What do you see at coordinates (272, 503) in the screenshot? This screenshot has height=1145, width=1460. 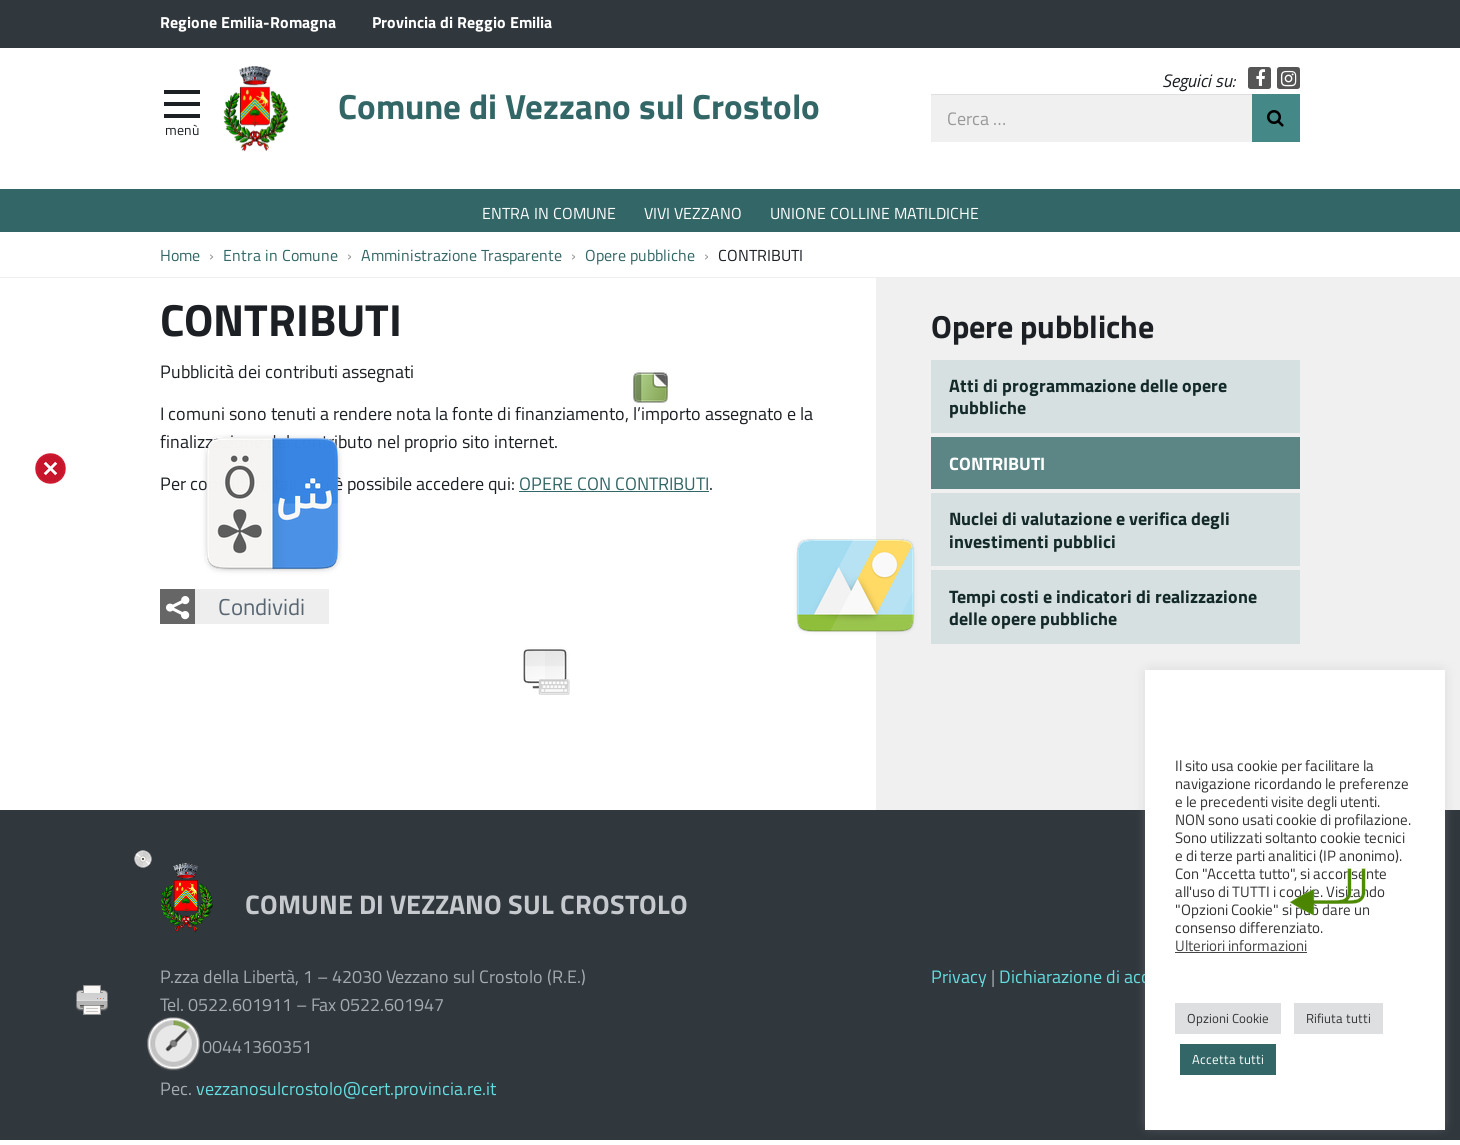 I see `open the character map application` at bounding box center [272, 503].